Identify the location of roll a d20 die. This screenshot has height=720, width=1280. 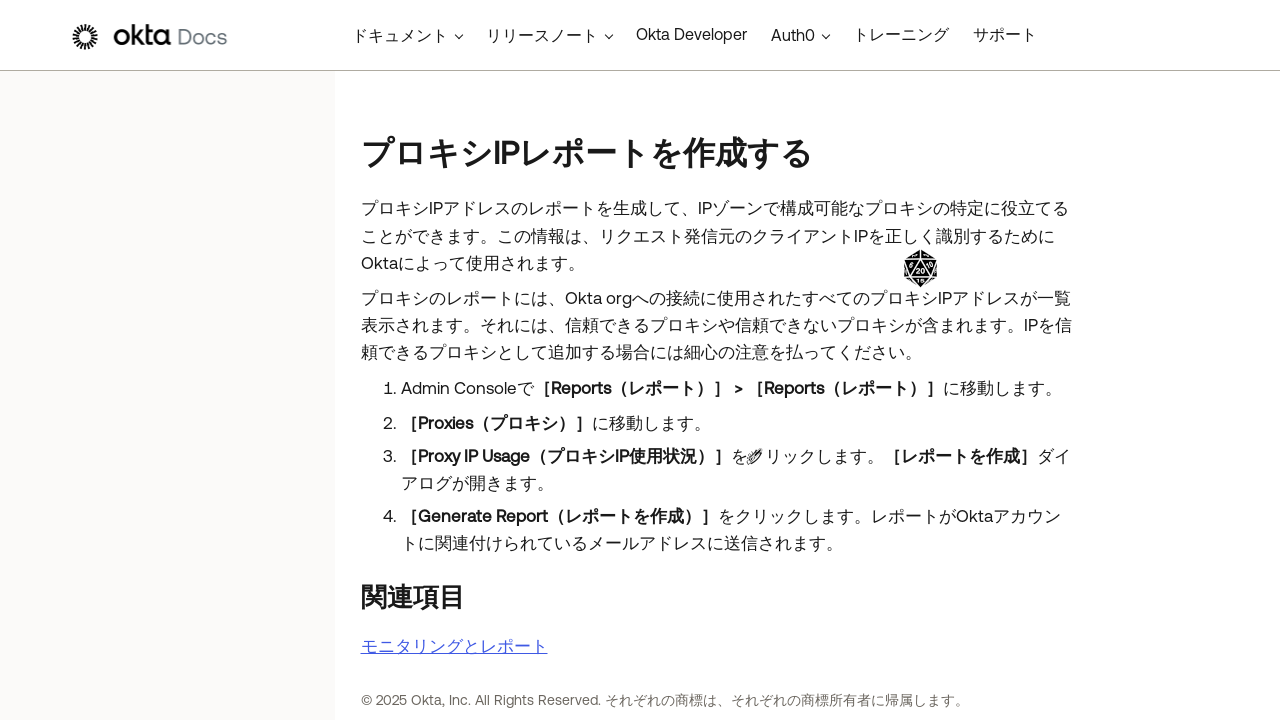
(920, 268).